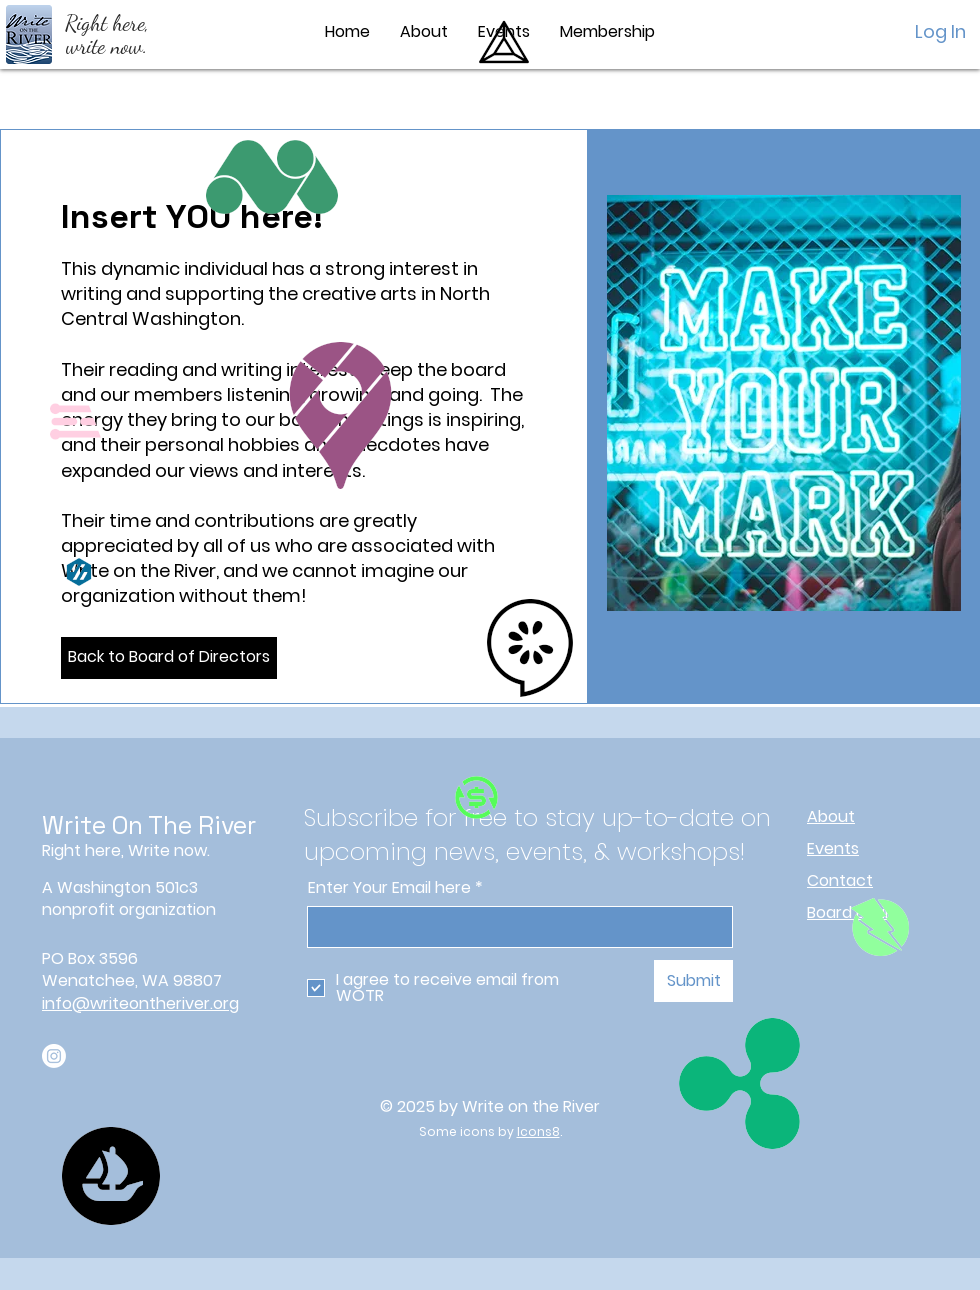 The image size is (980, 1290). What do you see at coordinates (79, 572) in the screenshot?
I see `voron design brand logo` at bounding box center [79, 572].